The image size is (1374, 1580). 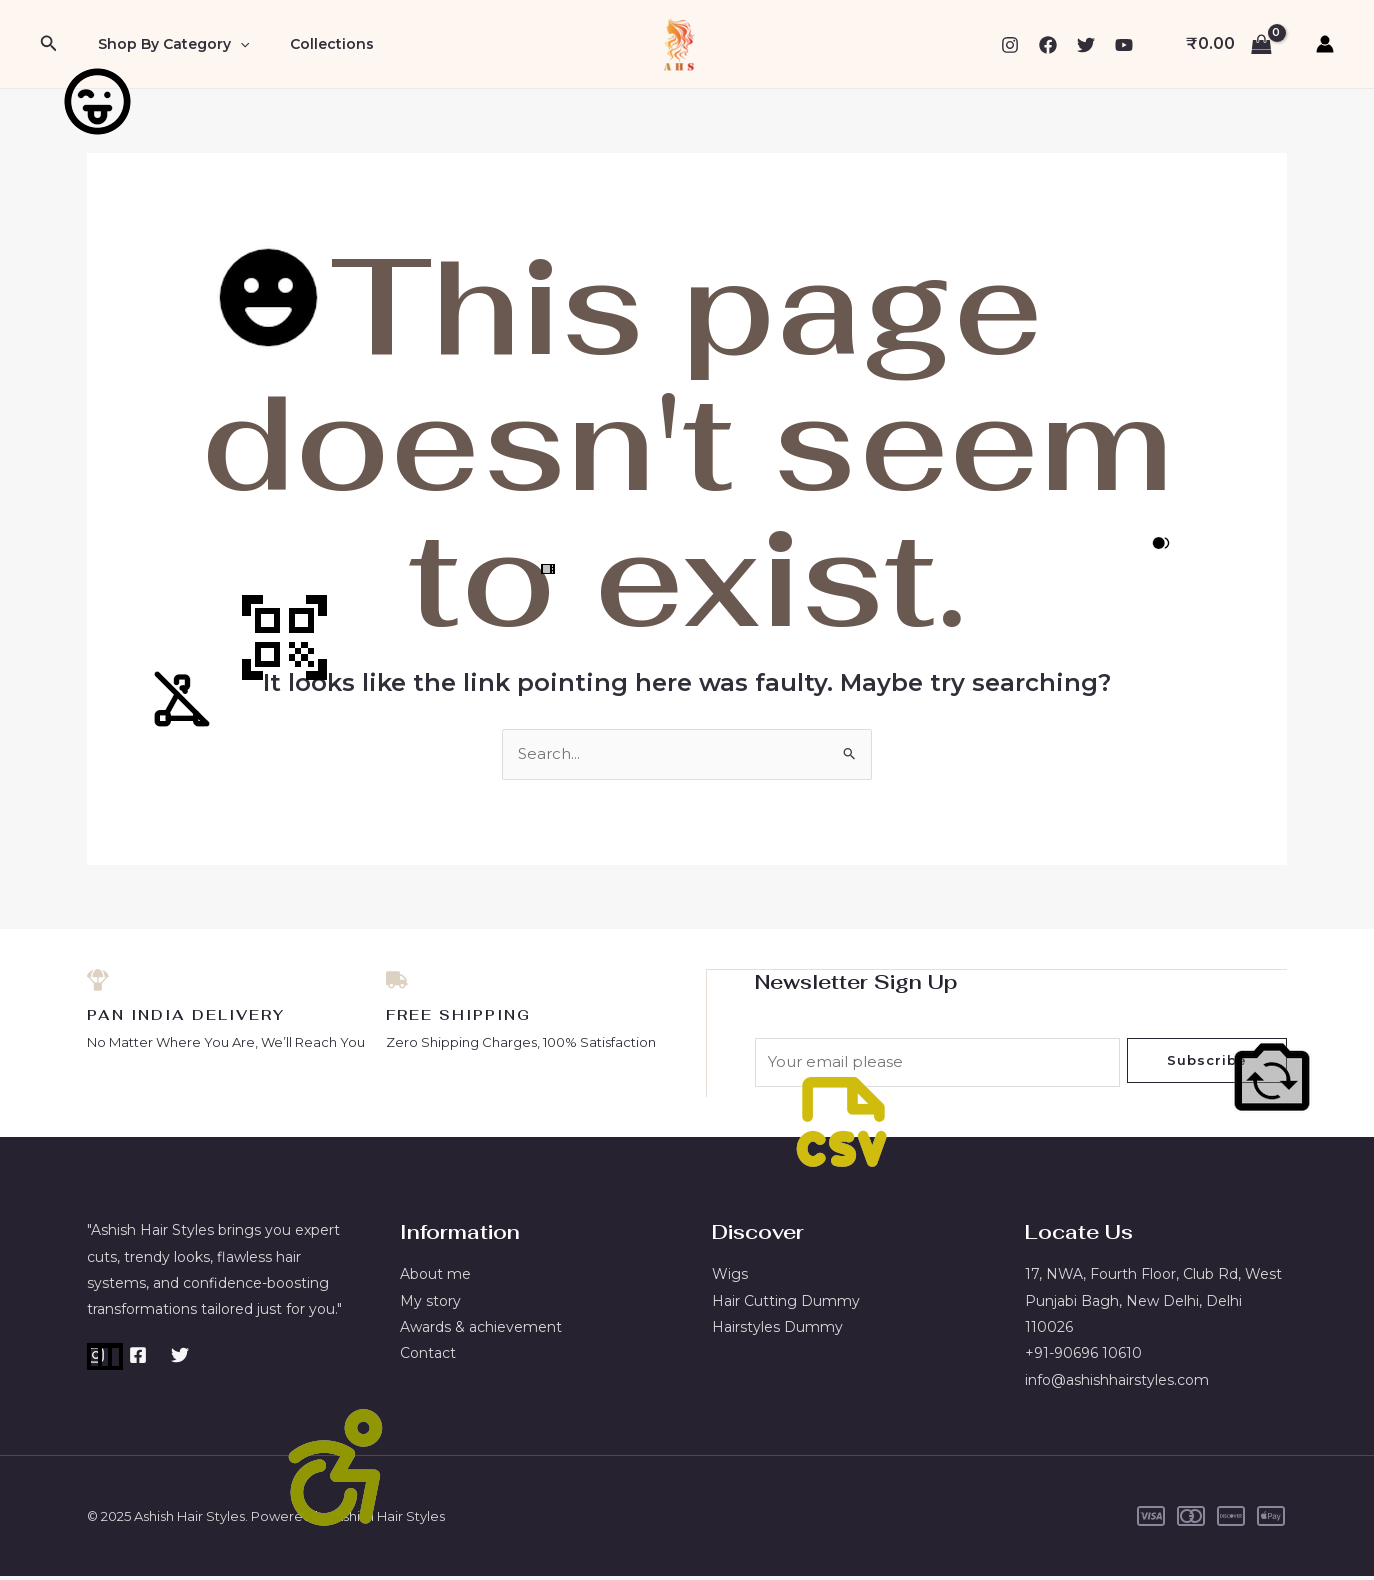 What do you see at coordinates (97, 101) in the screenshot?
I see `add a playful or joking tone to a message` at bounding box center [97, 101].